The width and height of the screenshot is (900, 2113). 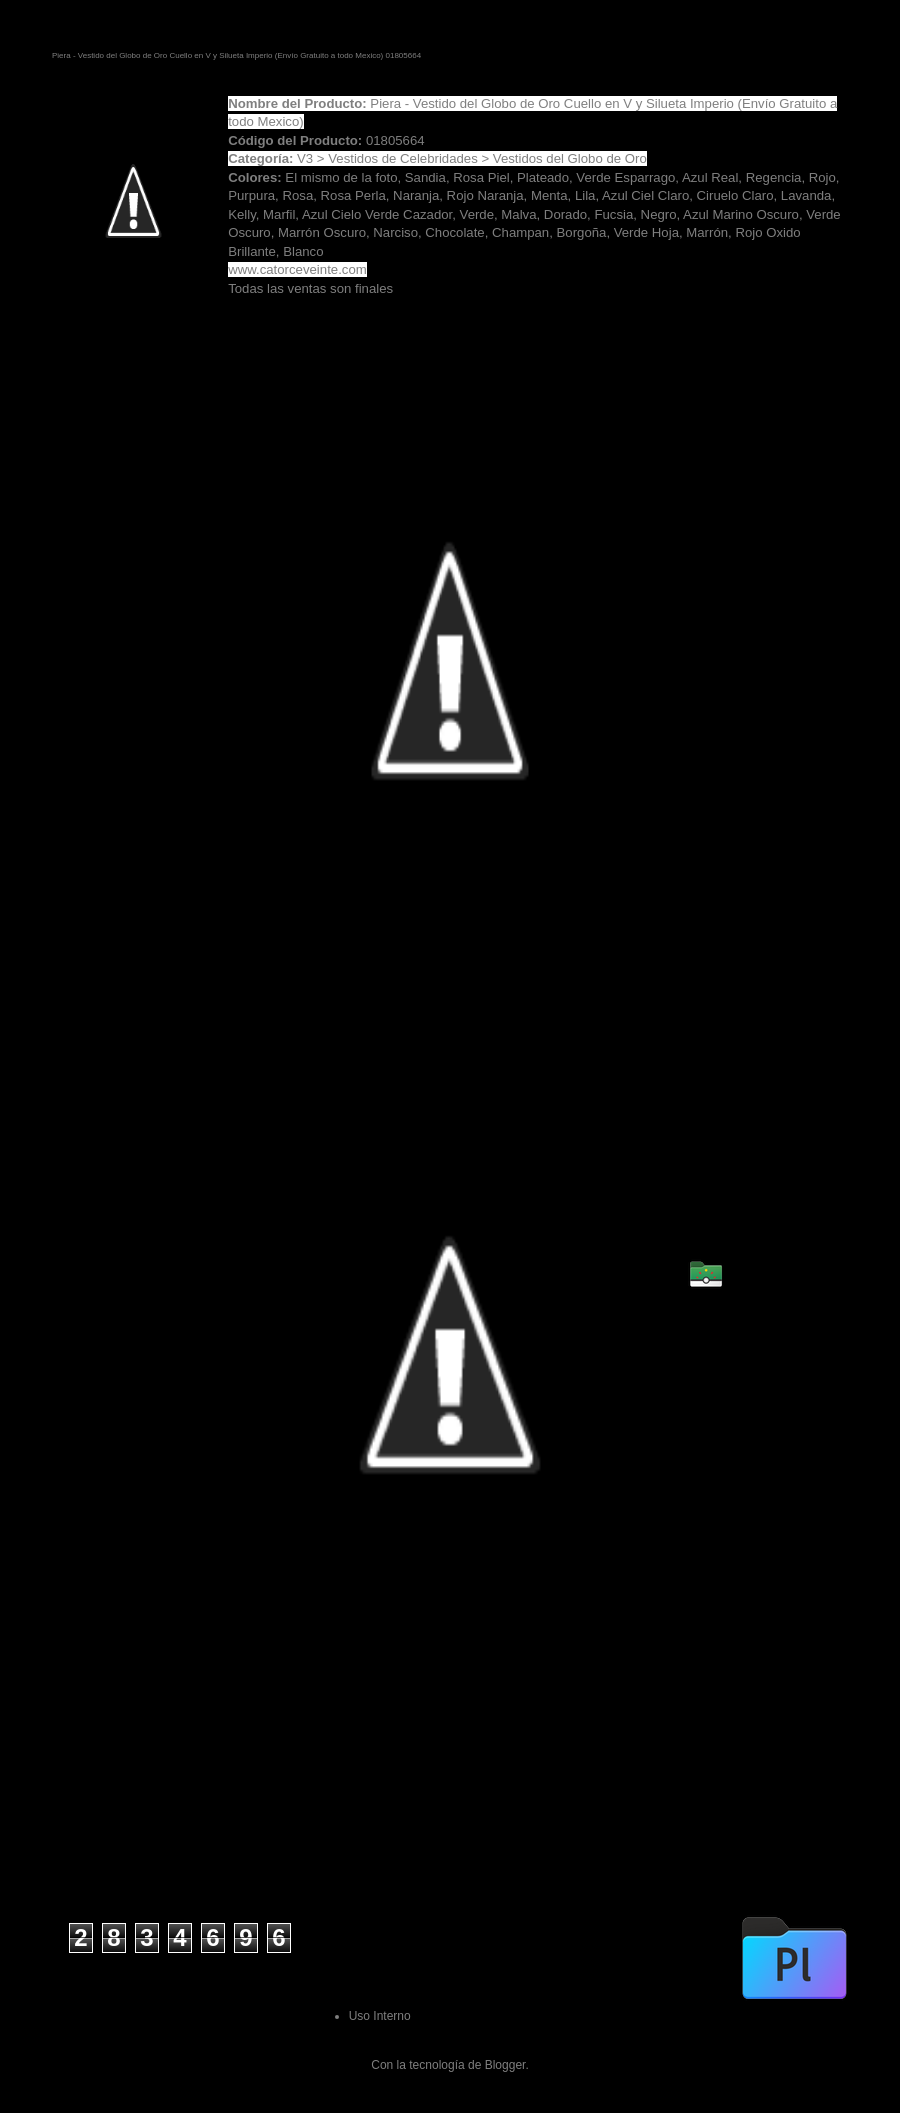 I want to click on open pokémon friend ball themed folder, so click(x=706, y=1275).